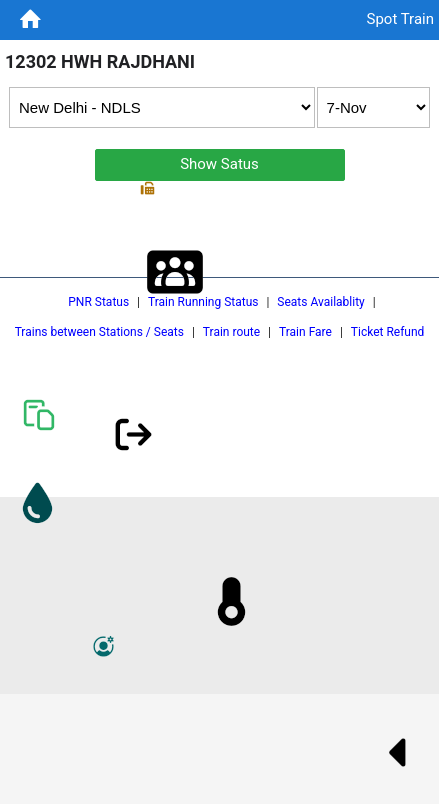 This screenshot has width=439, height=804. What do you see at coordinates (39, 415) in the screenshot?
I see `copy file to clipboard` at bounding box center [39, 415].